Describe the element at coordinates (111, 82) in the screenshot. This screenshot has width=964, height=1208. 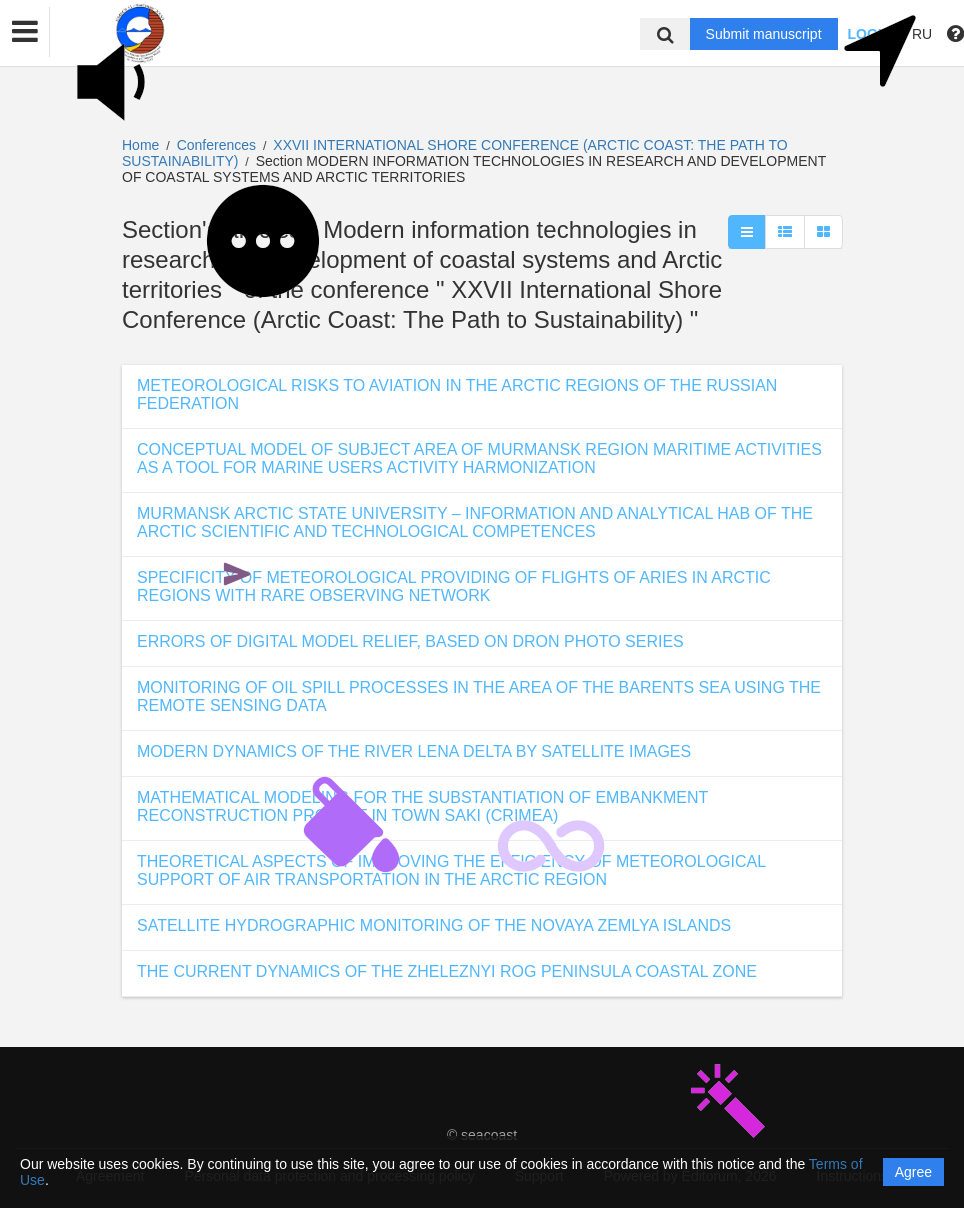
I see `adjust volume to low level` at that location.